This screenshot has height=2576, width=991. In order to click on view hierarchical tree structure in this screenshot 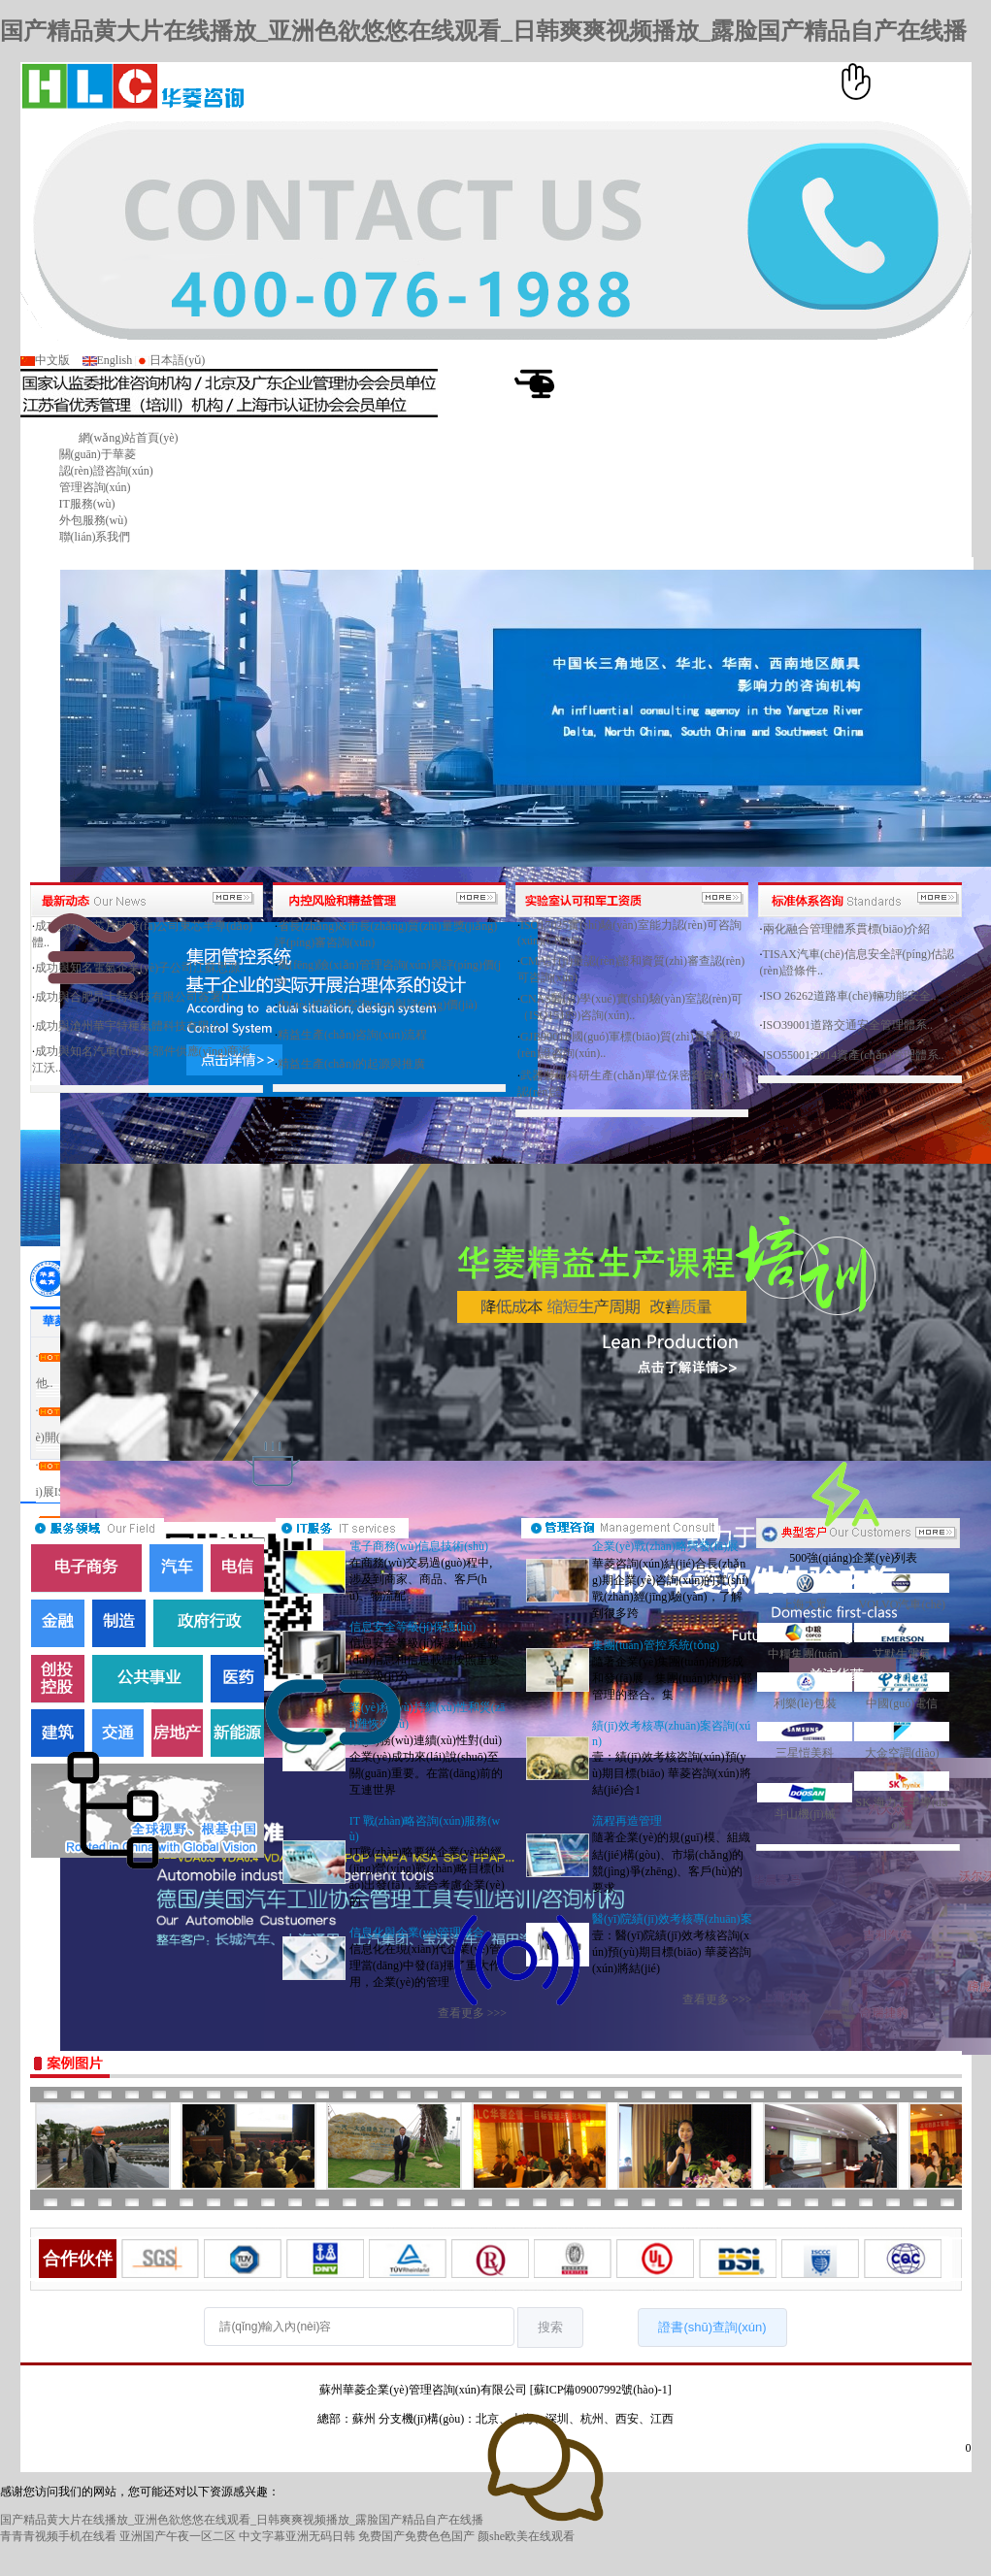, I will do `click(109, 1810)`.